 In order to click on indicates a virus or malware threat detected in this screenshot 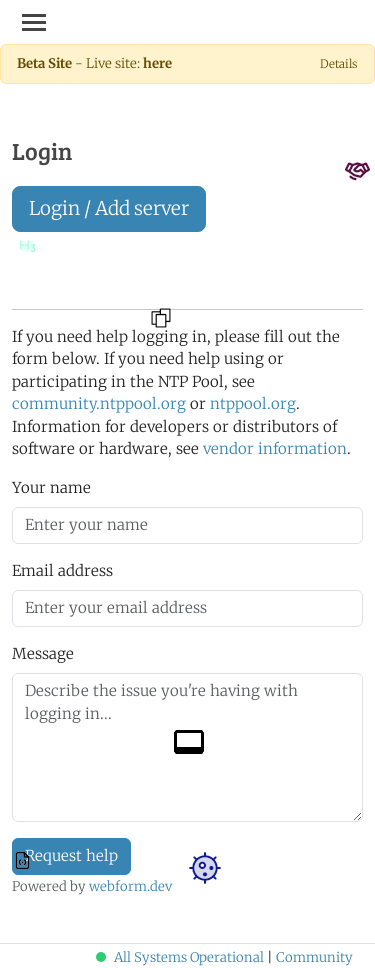, I will do `click(205, 868)`.